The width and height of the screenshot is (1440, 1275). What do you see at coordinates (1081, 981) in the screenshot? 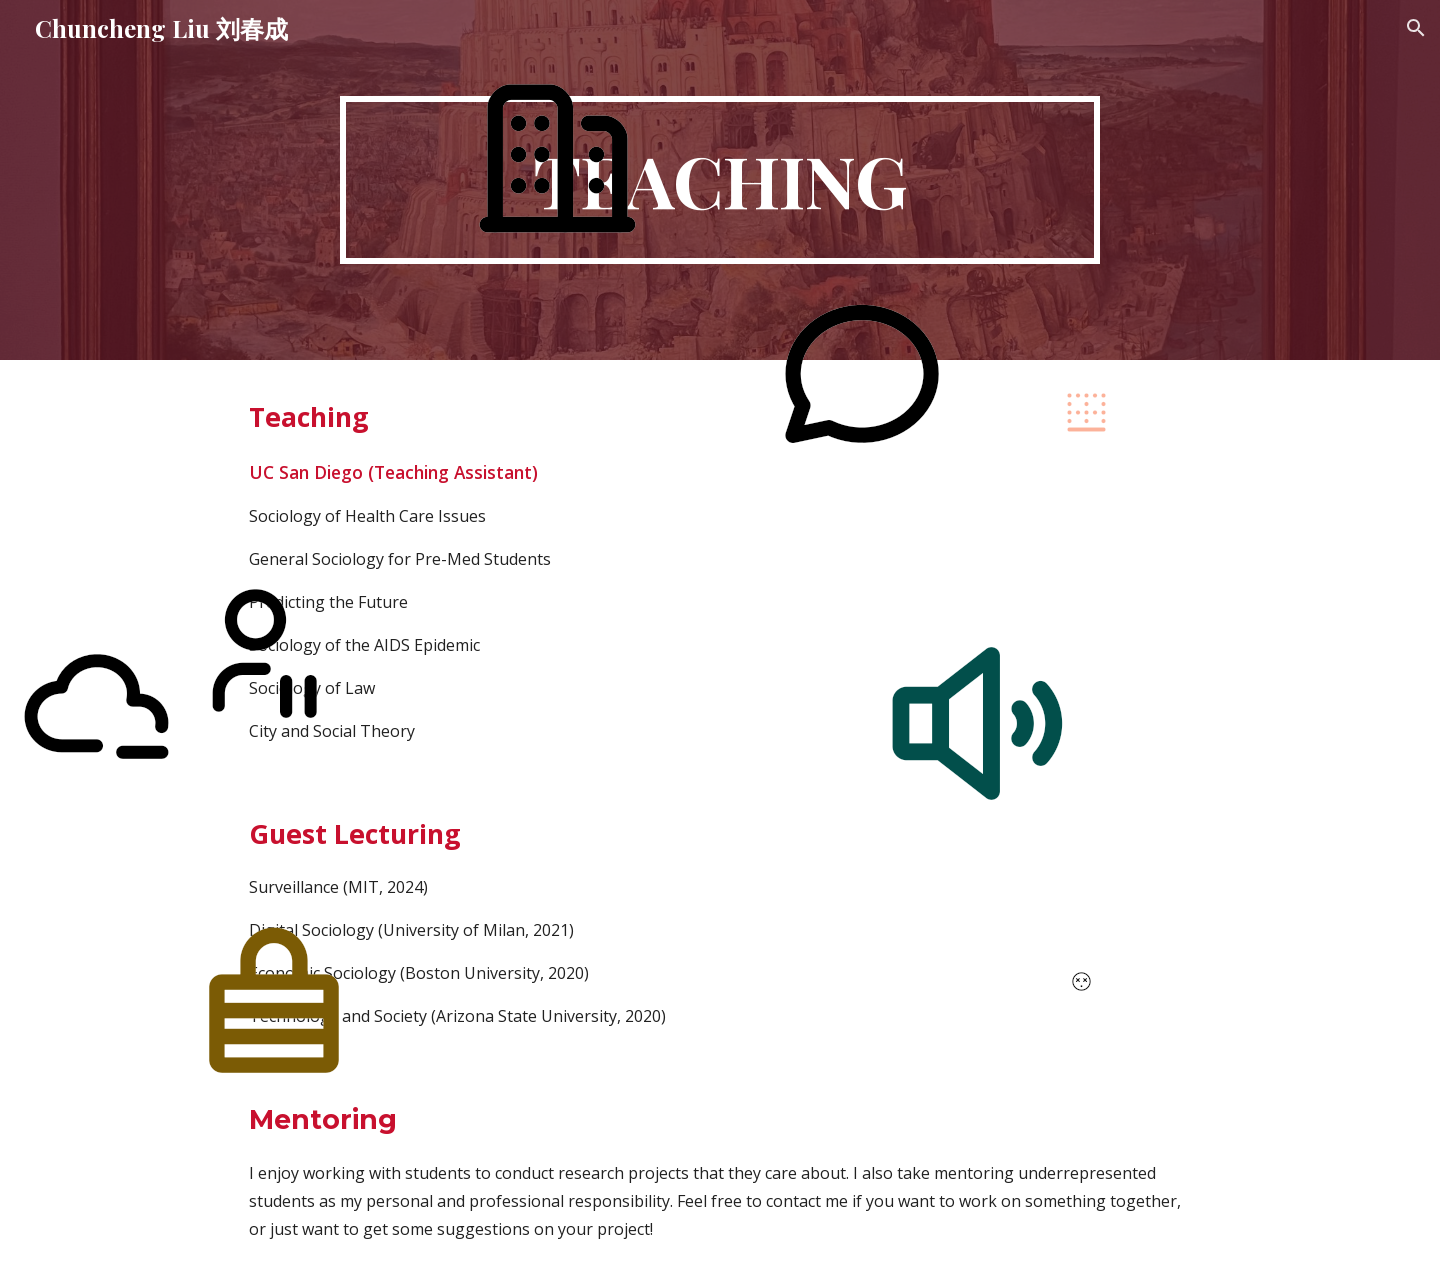
I see `indicates an error or failed action` at bounding box center [1081, 981].